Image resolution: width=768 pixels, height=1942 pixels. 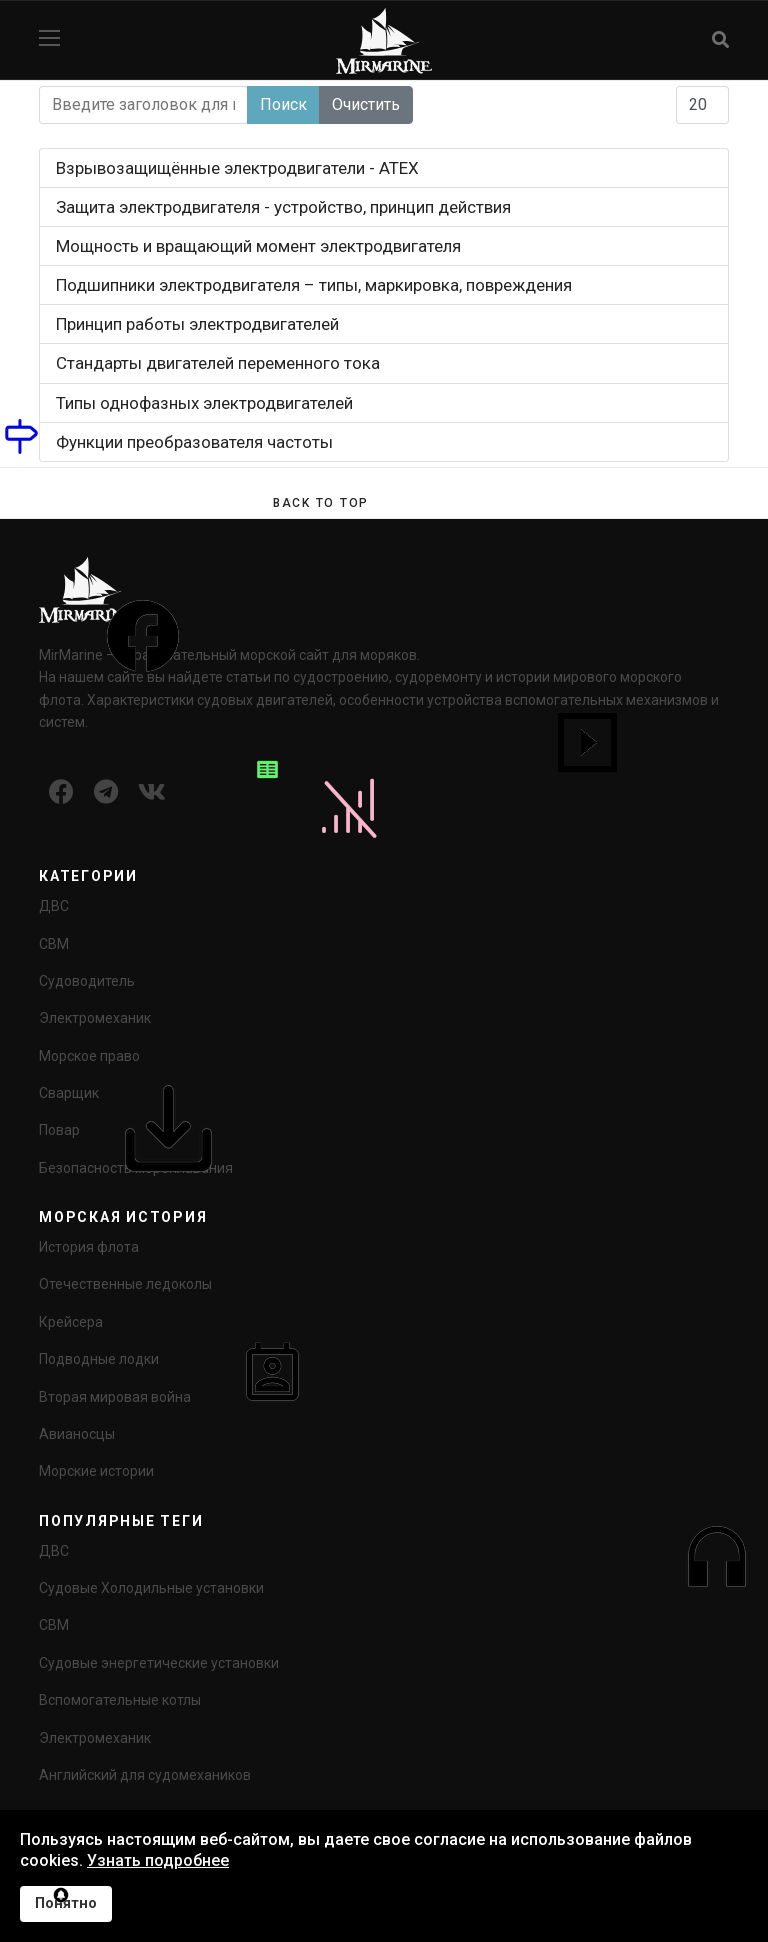 What do you see at coordinates (267, 769) in the screenshot?
I see `switch to multi-column text layout` at bounding box center [267, 769].